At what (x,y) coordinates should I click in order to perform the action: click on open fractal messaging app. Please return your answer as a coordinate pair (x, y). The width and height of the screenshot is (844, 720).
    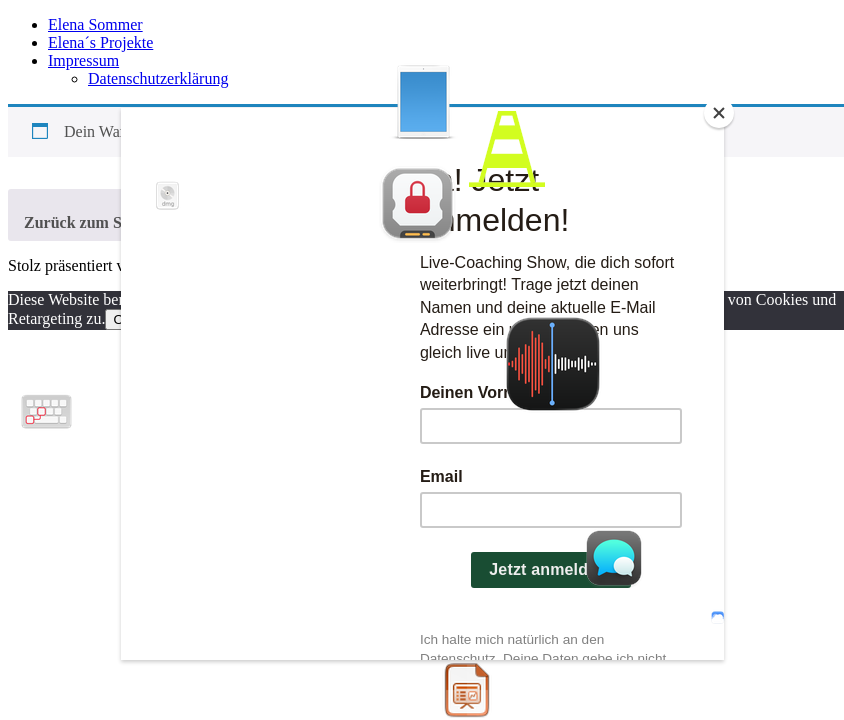
    Looking at the image, I should click on (614, 558).